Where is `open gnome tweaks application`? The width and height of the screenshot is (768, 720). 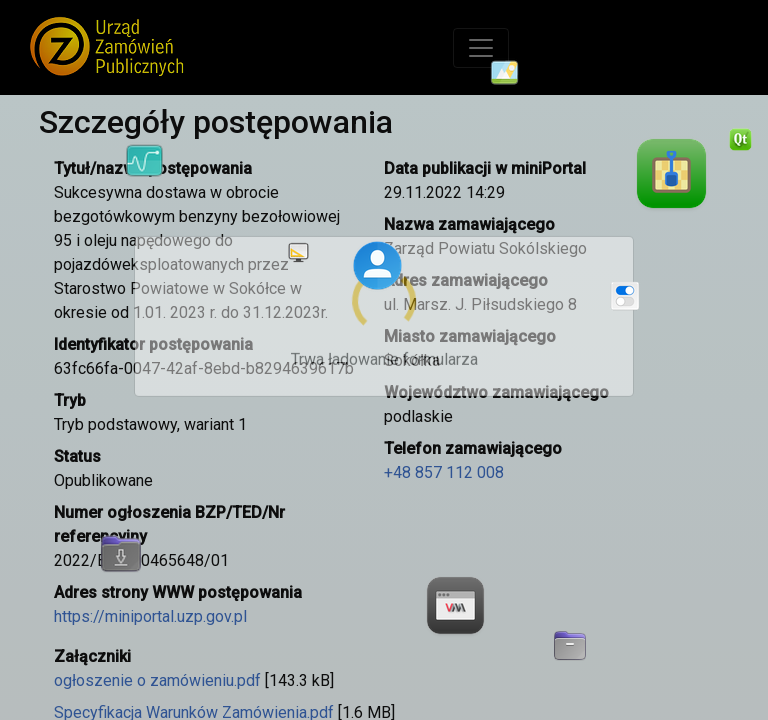
open gnome tweaks application is located at coordinates (625, 296).